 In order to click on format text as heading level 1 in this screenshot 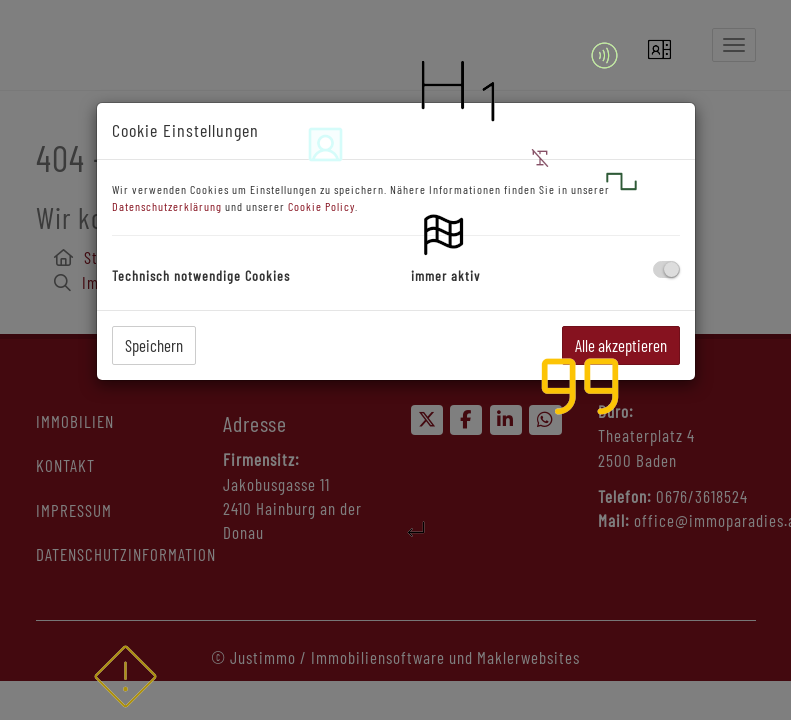, I will do `click(456, 89)`.